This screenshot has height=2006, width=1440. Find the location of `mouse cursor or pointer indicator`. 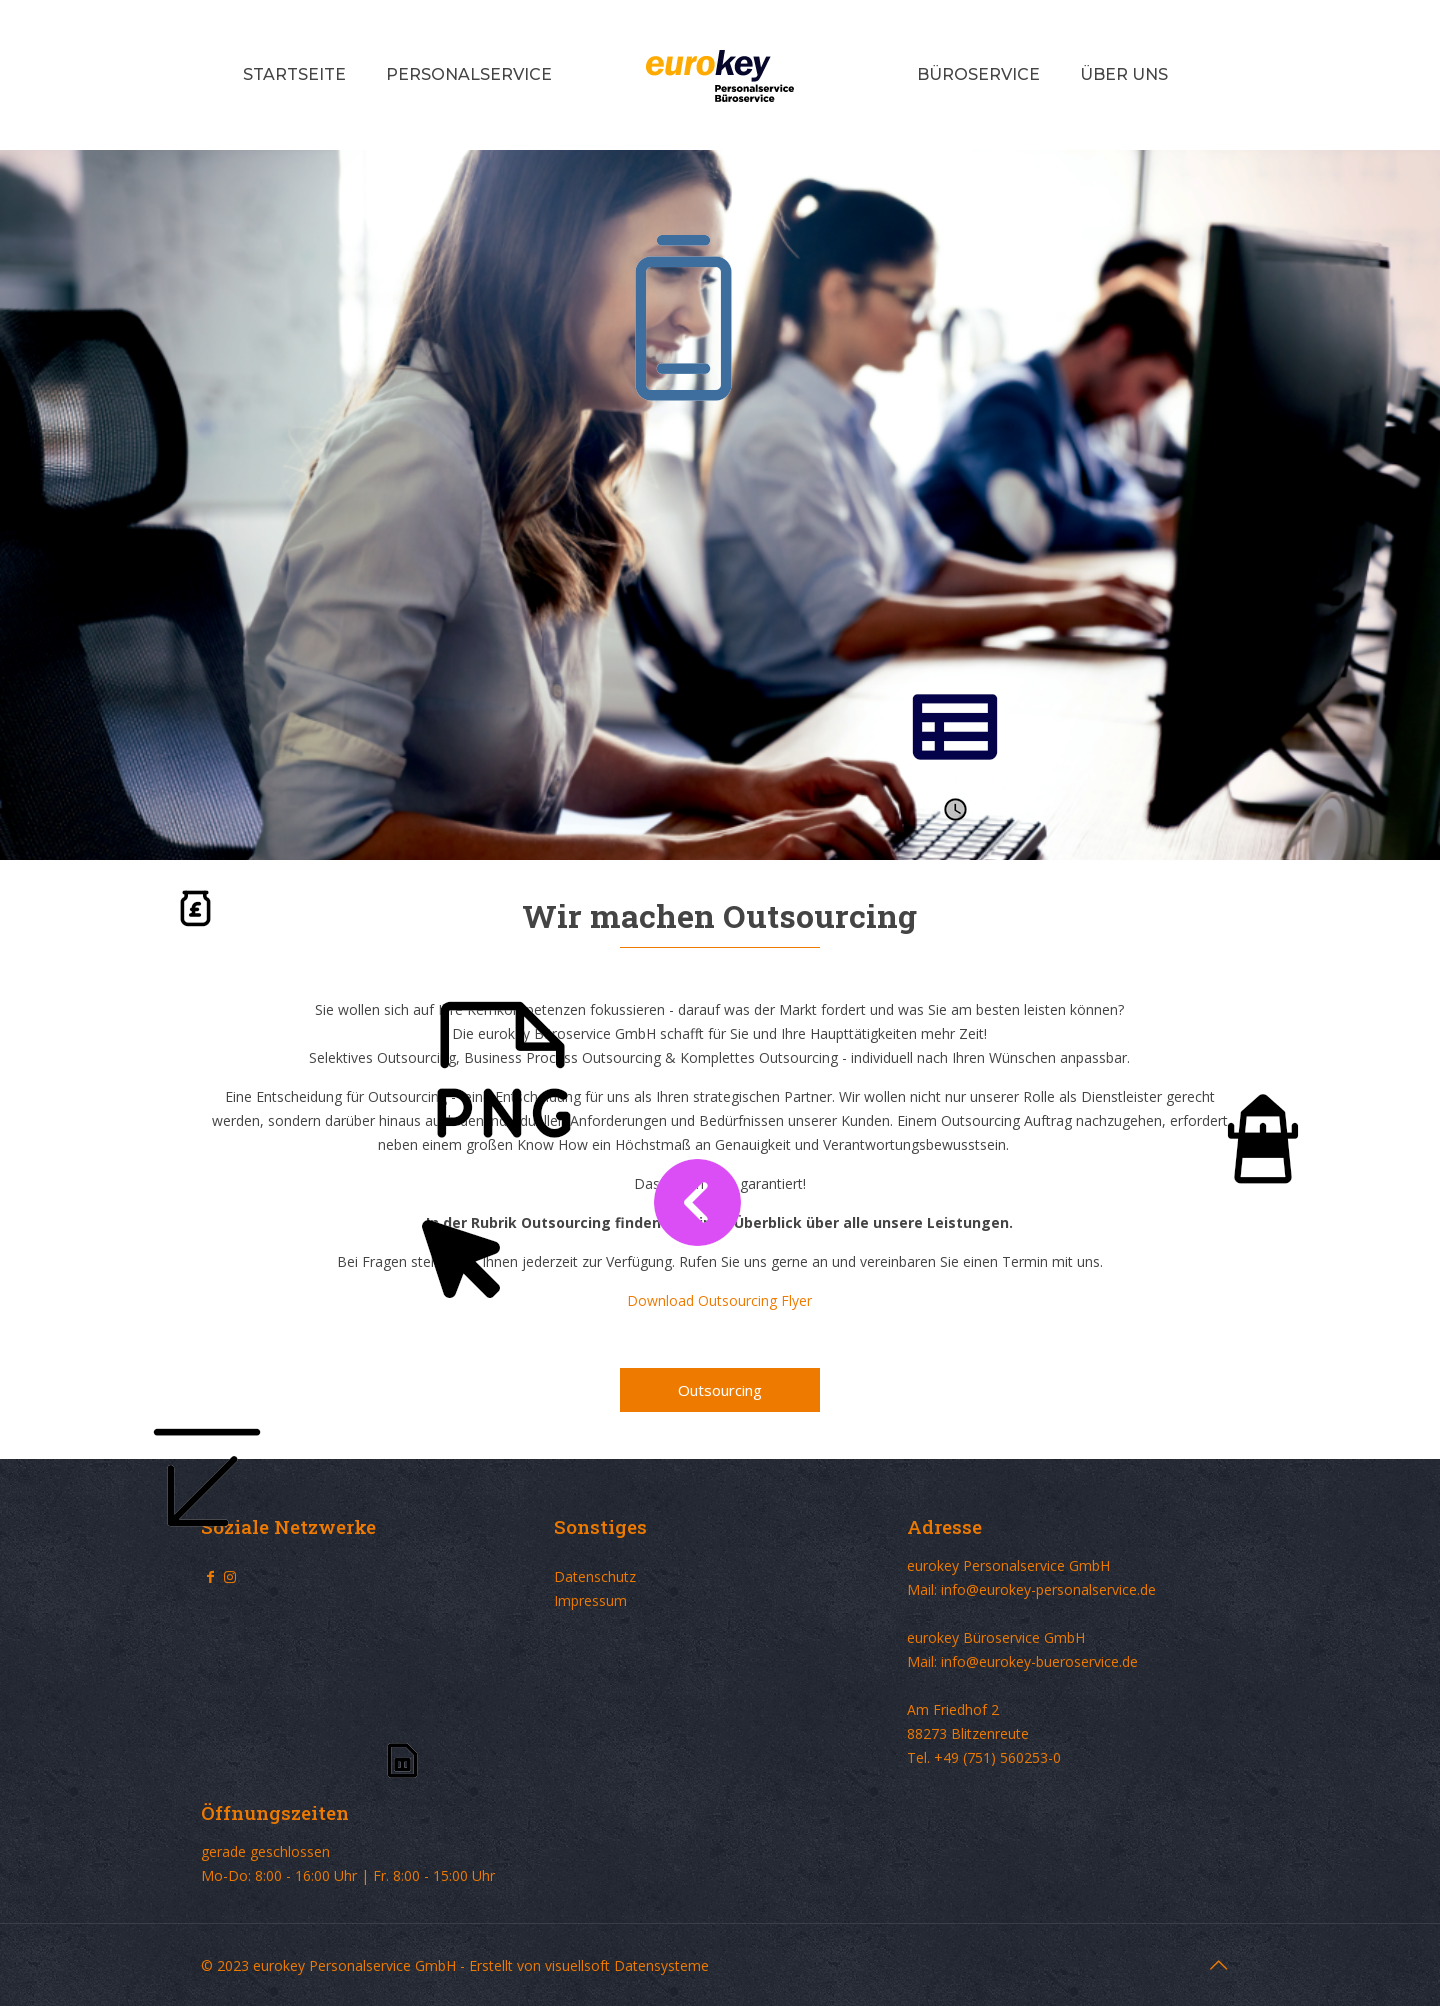

mouse cursor or pointer indicator is located at coordinates (461, 1259).